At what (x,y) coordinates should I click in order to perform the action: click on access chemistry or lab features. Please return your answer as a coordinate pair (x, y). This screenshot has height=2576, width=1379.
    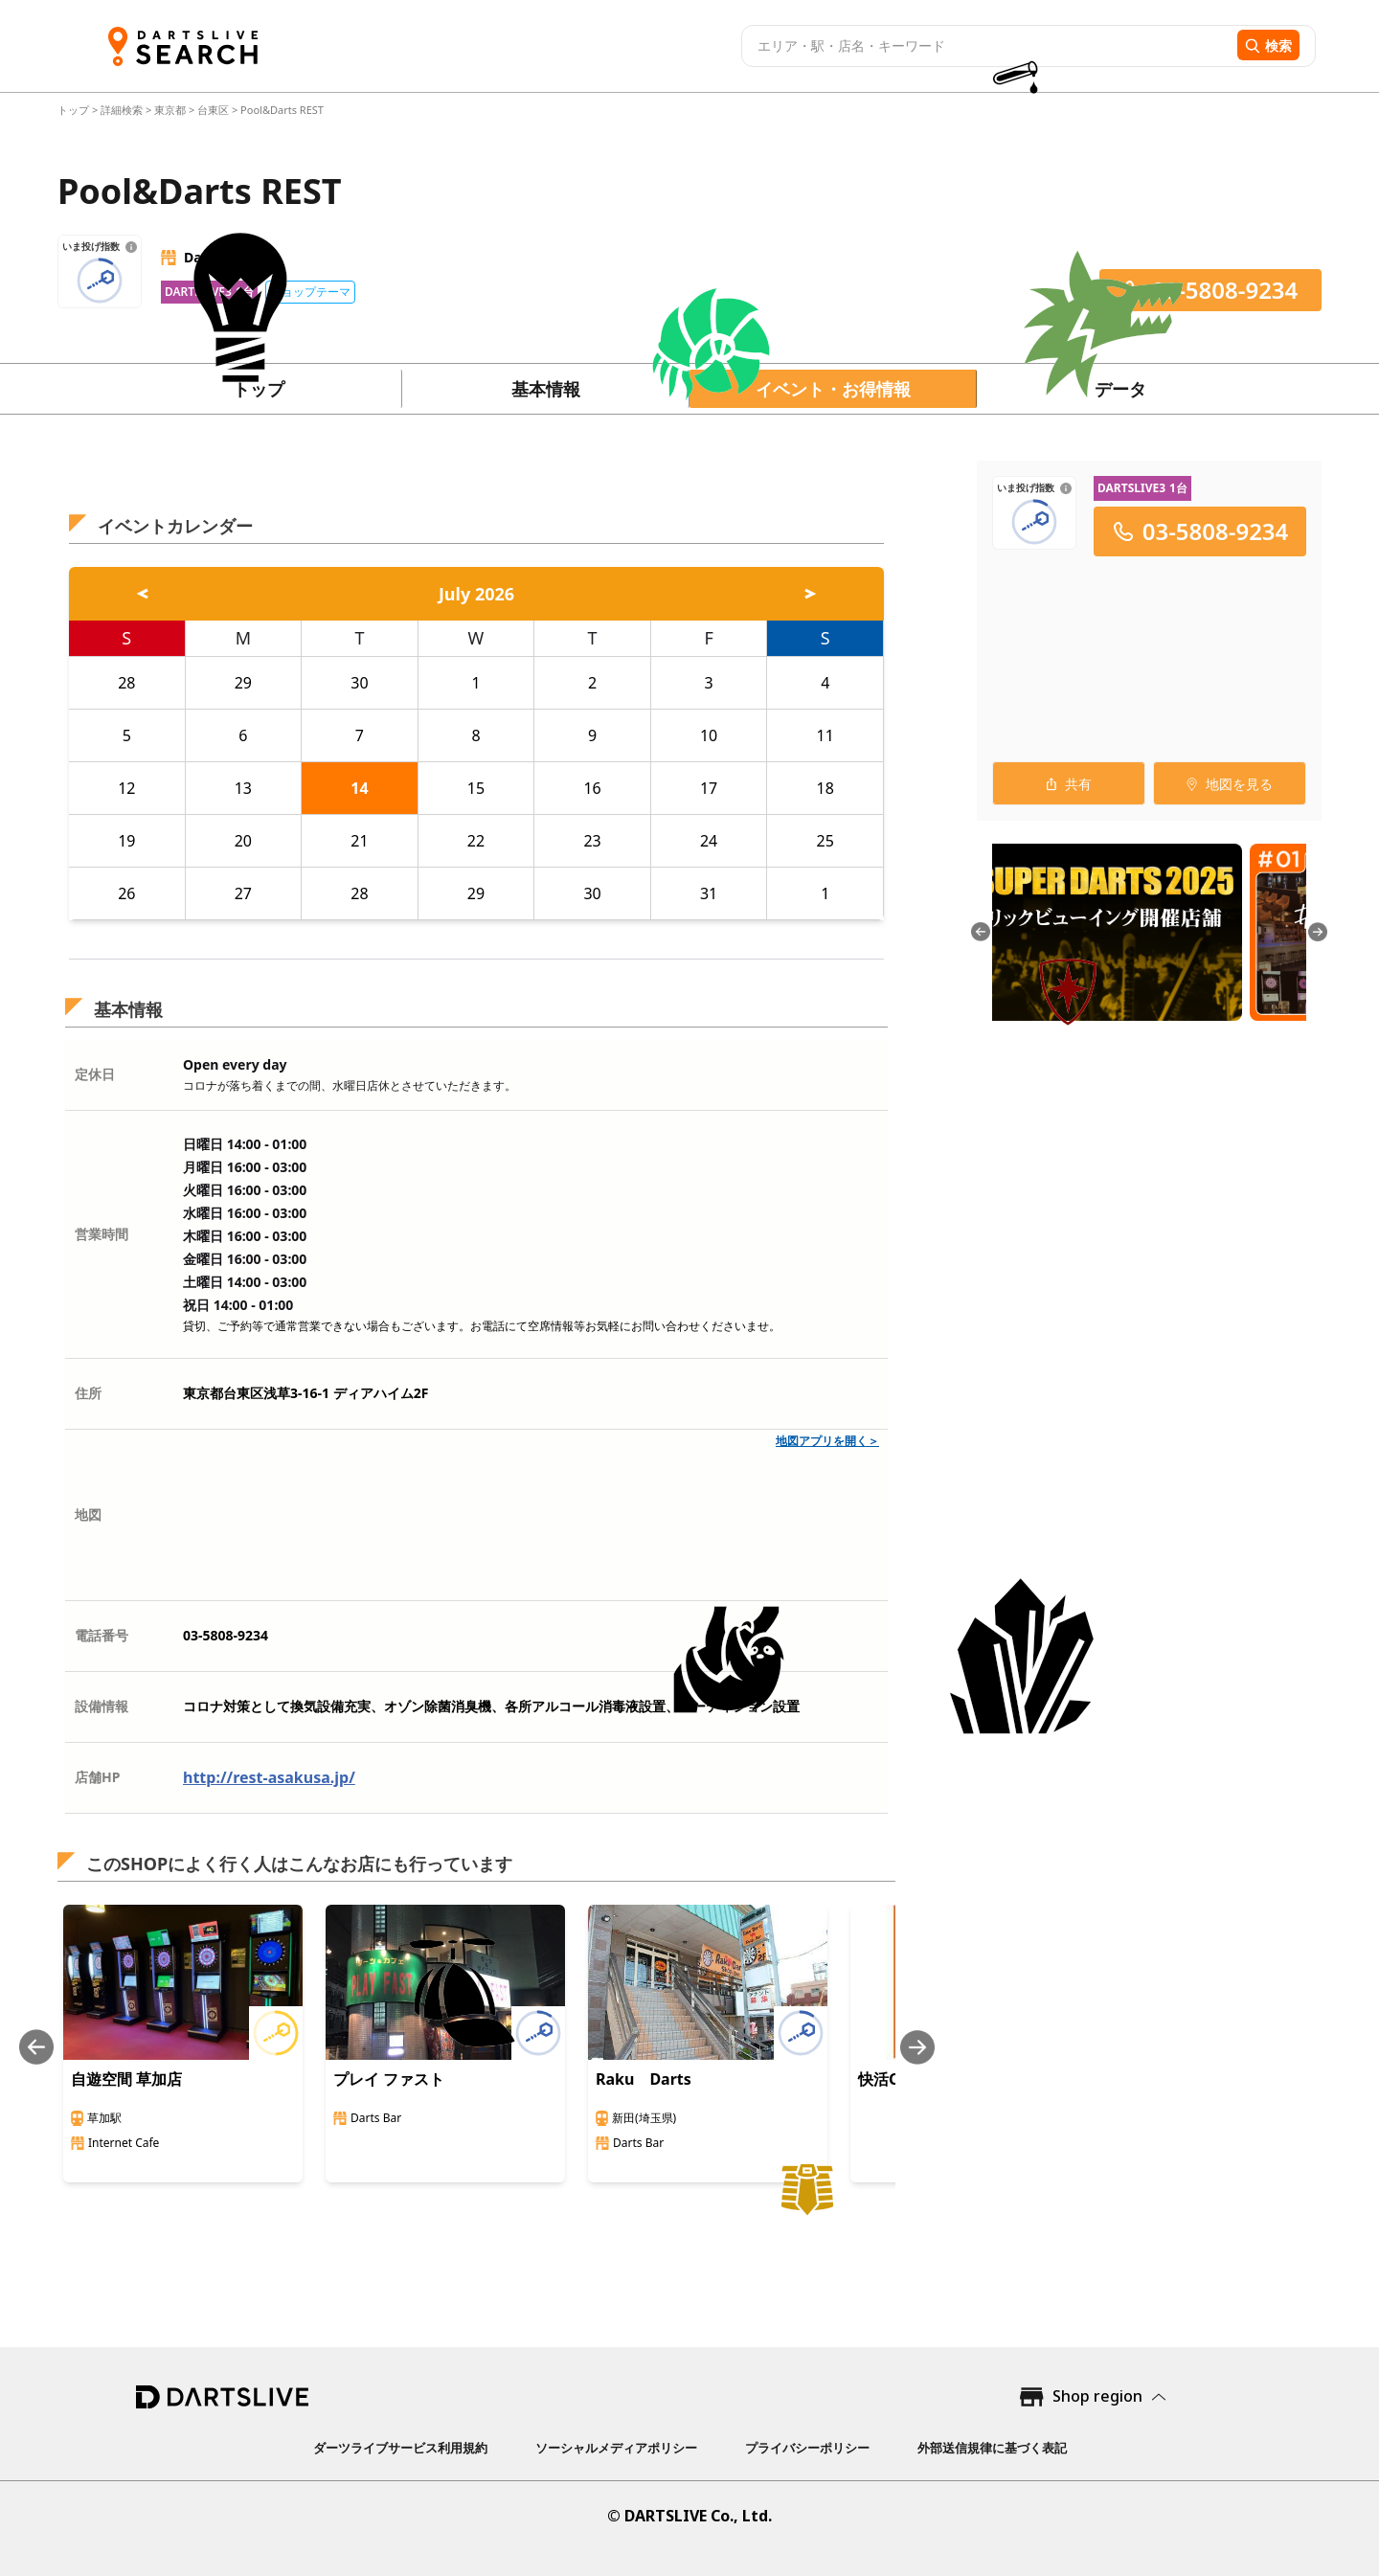
    Looking at the image, I should click on (1015, 79).